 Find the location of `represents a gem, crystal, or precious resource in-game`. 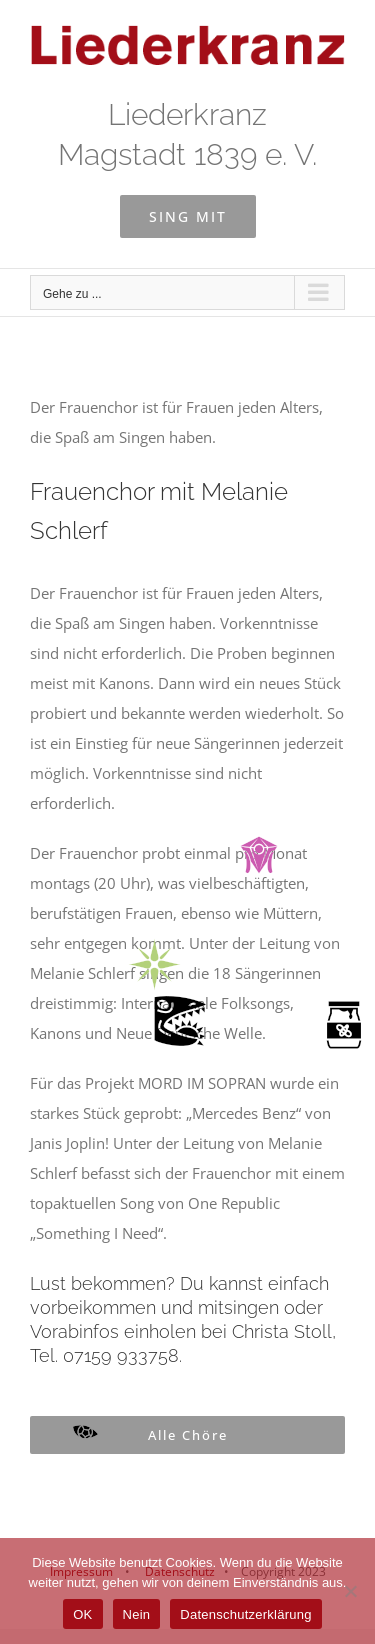

represents a gem, crystal, or precious resource in-game is located at coordinates (259, 855).